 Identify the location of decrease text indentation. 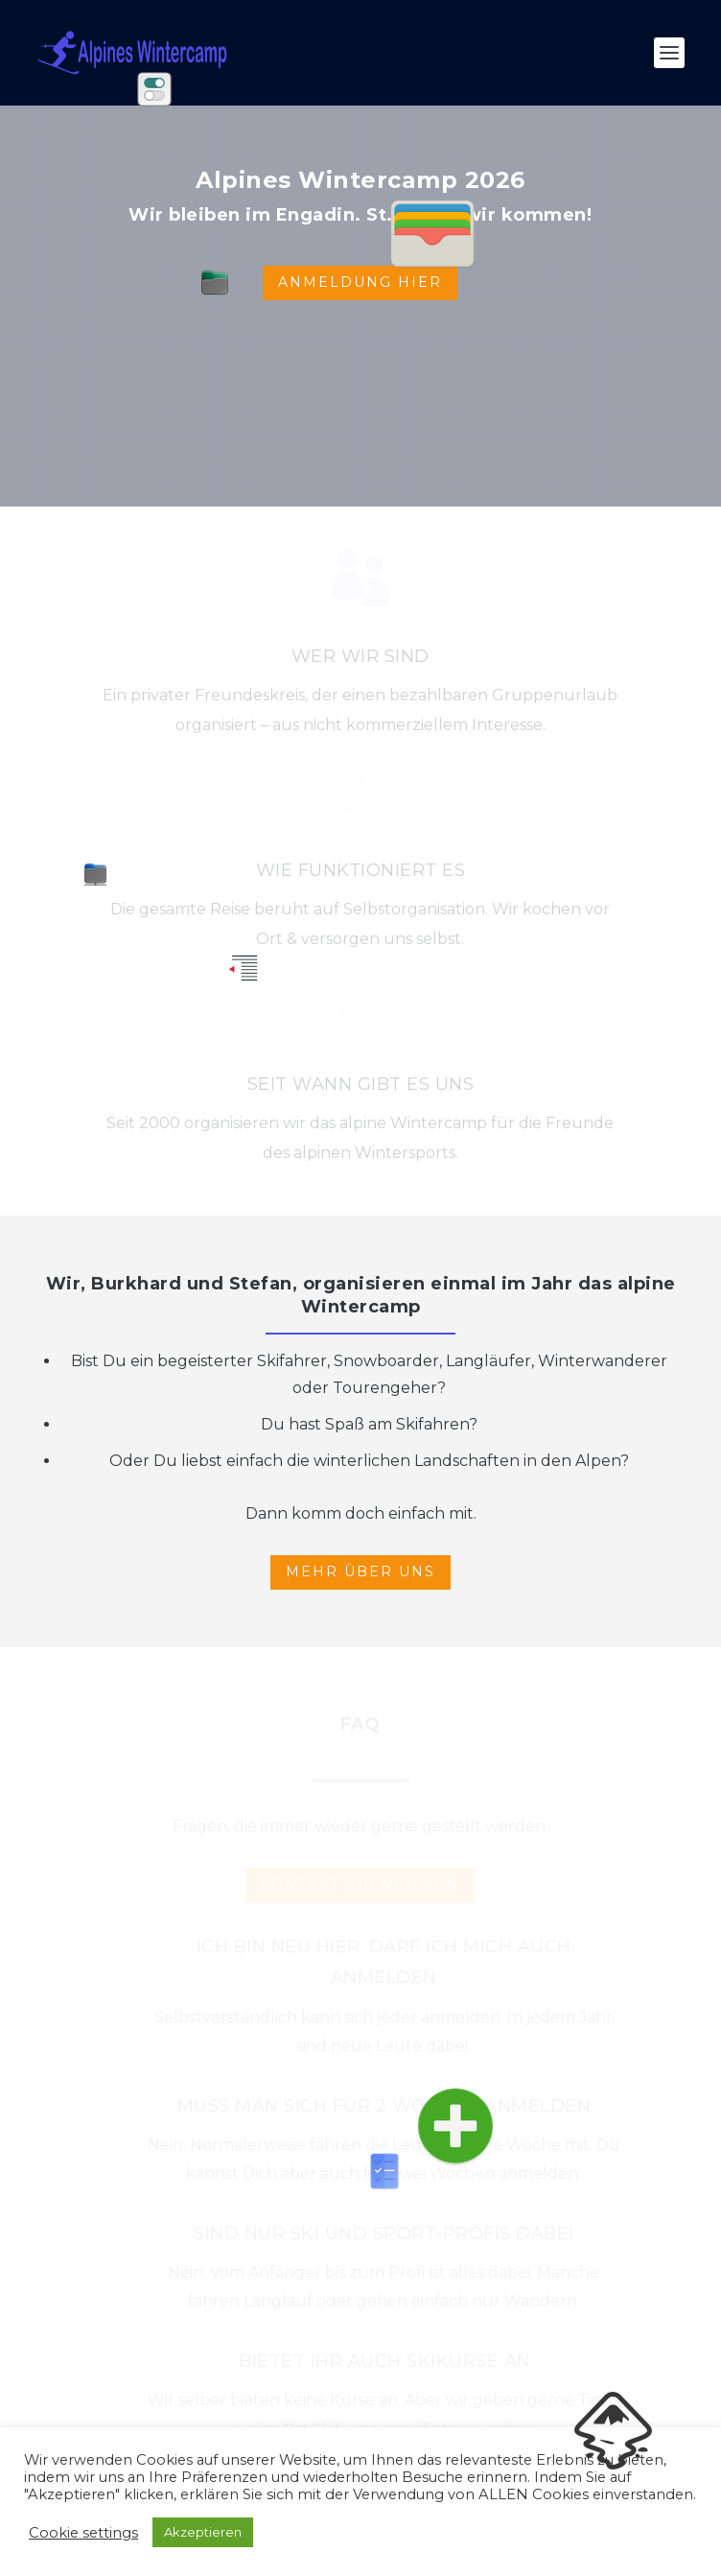
(244, 968).